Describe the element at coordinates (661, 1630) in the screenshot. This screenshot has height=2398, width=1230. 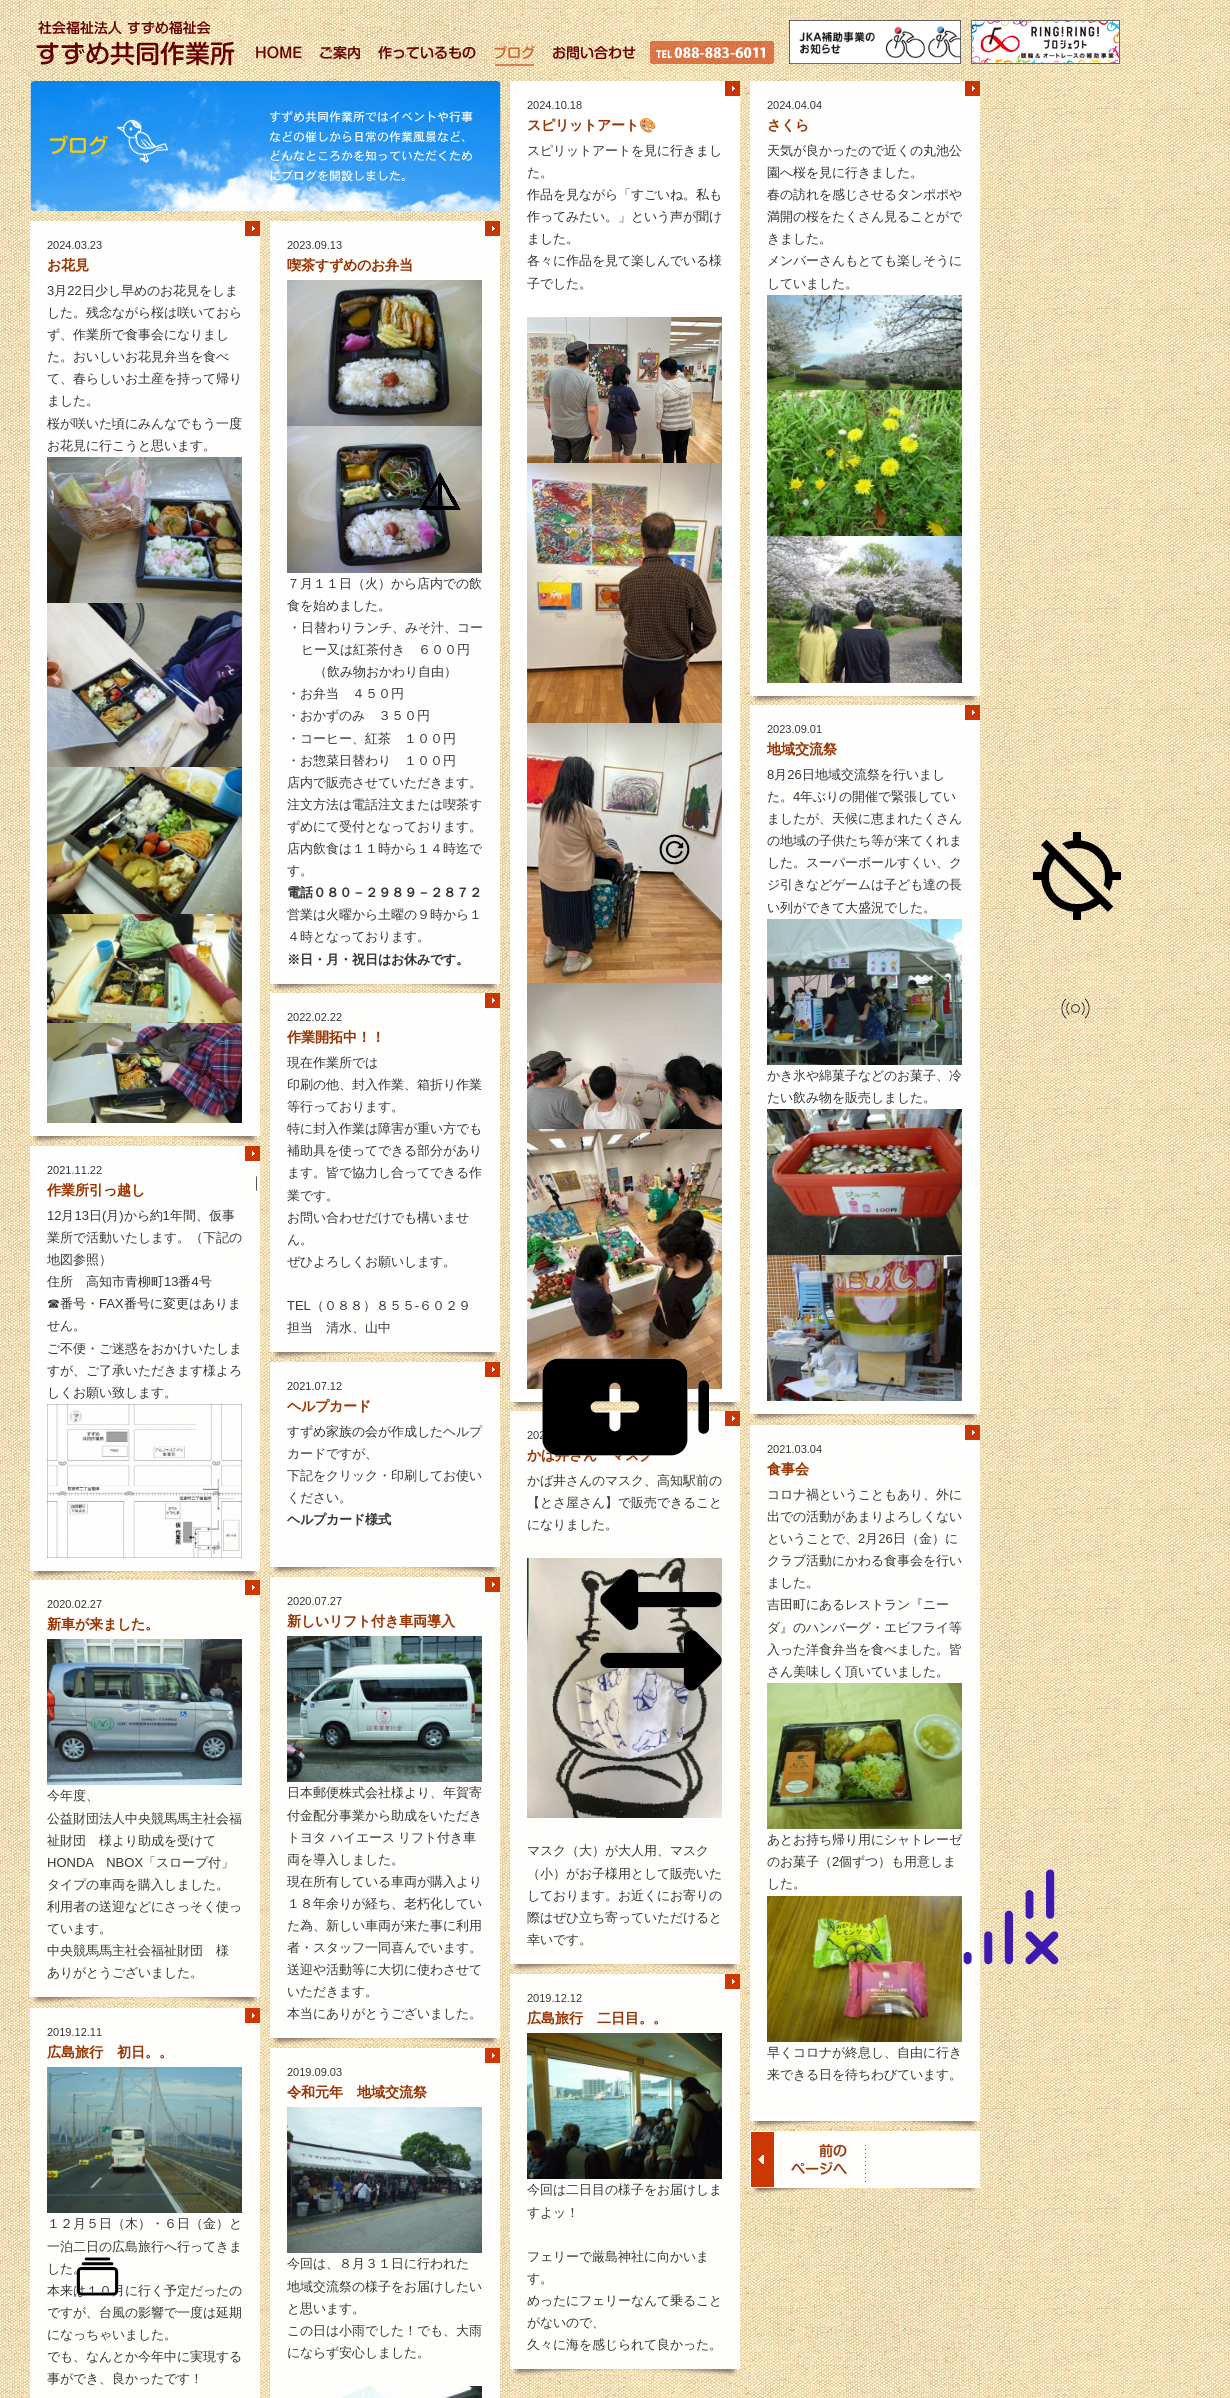
I see `resize or adjust width horizontally` at that location.